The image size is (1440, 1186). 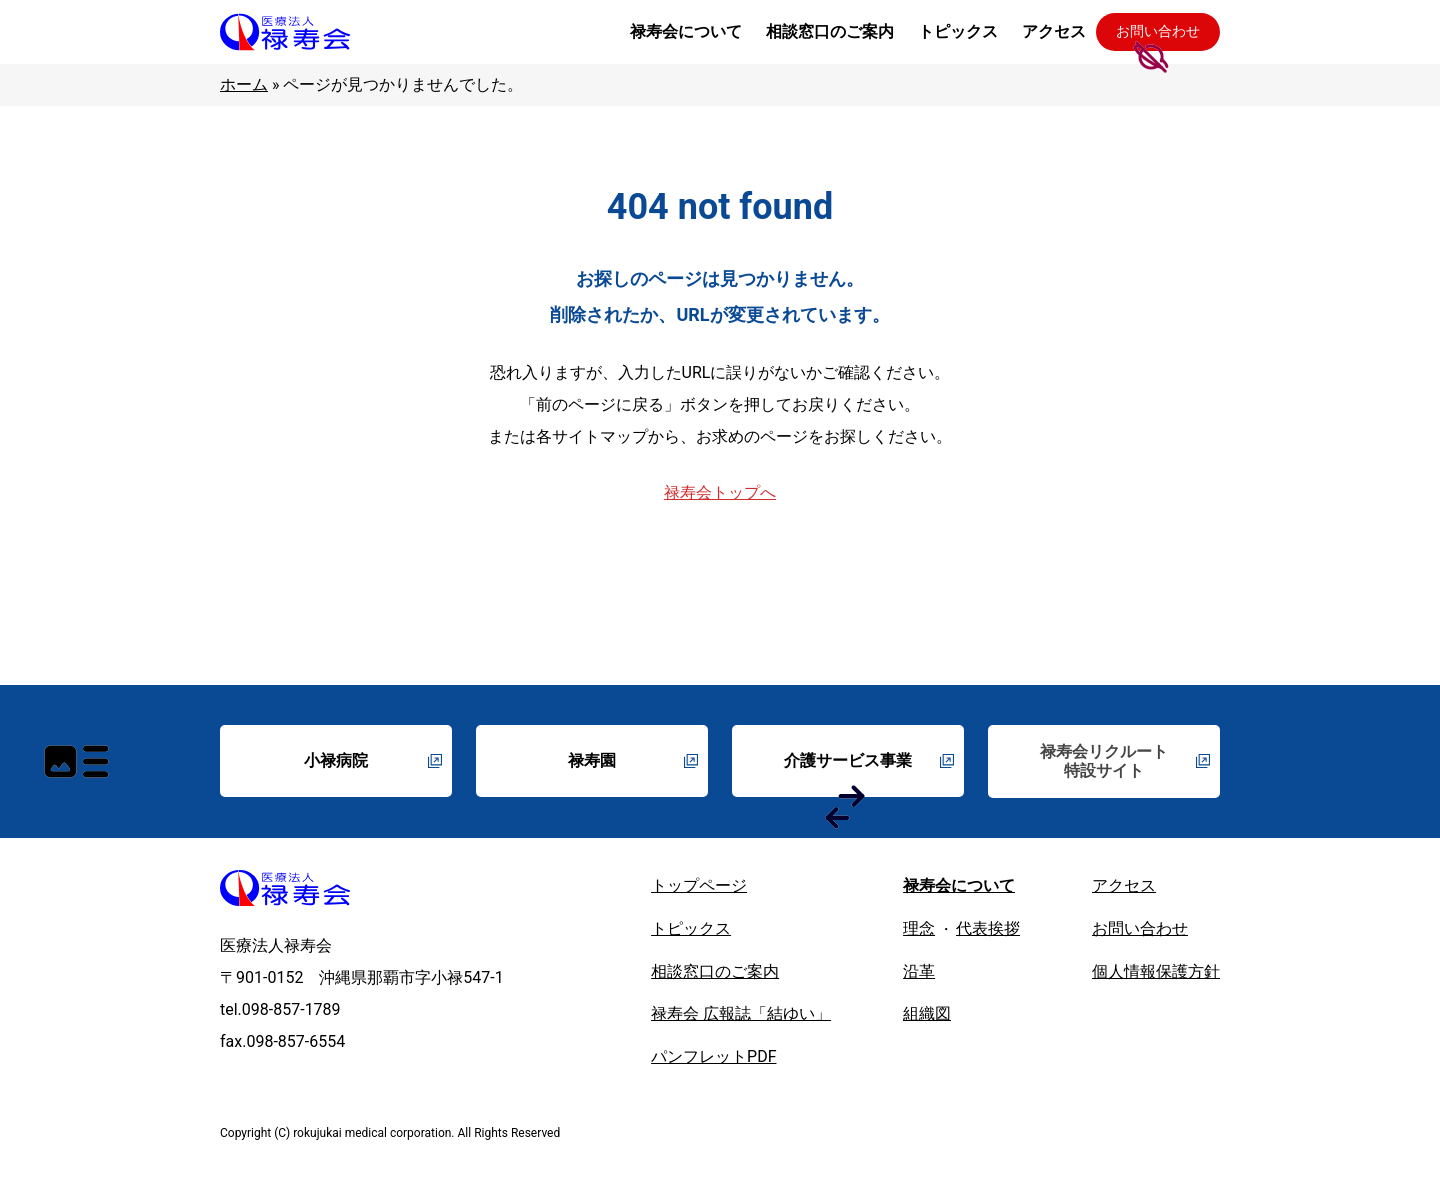 I want to click on swap or exchange items, so click(x=845, y=807).